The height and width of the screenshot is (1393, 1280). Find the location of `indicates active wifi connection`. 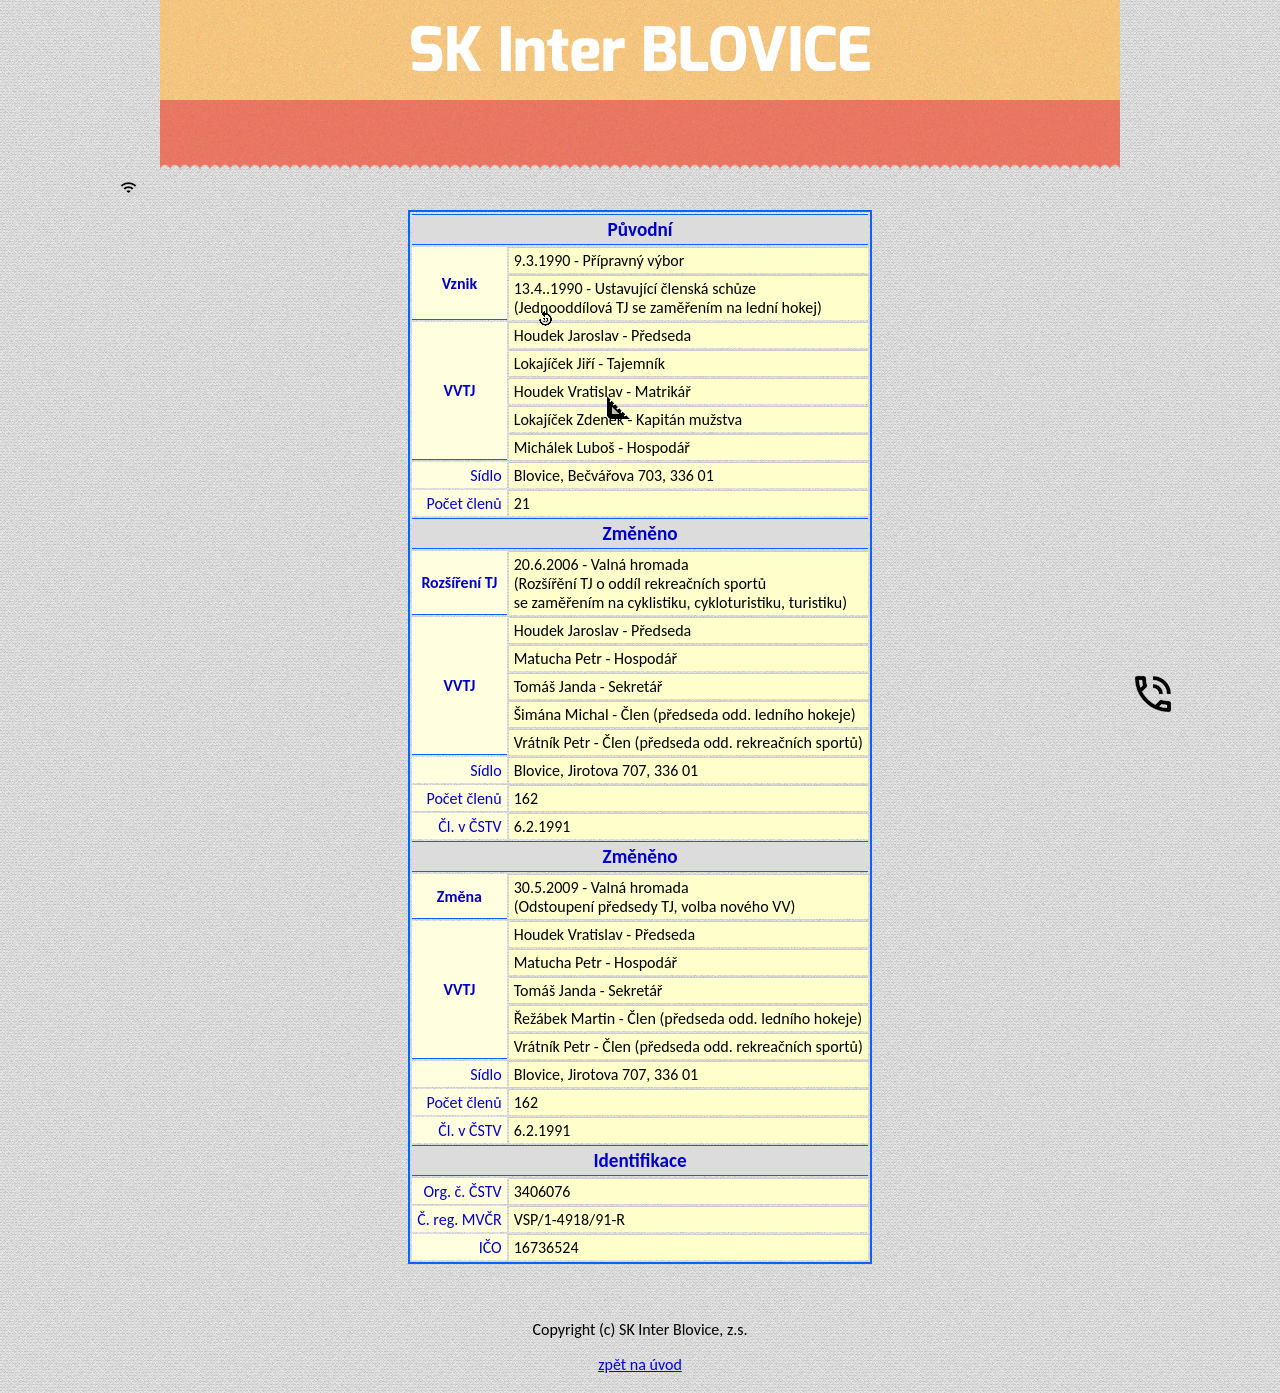

indicates active wifi connection is located at coordinates (128, 187).